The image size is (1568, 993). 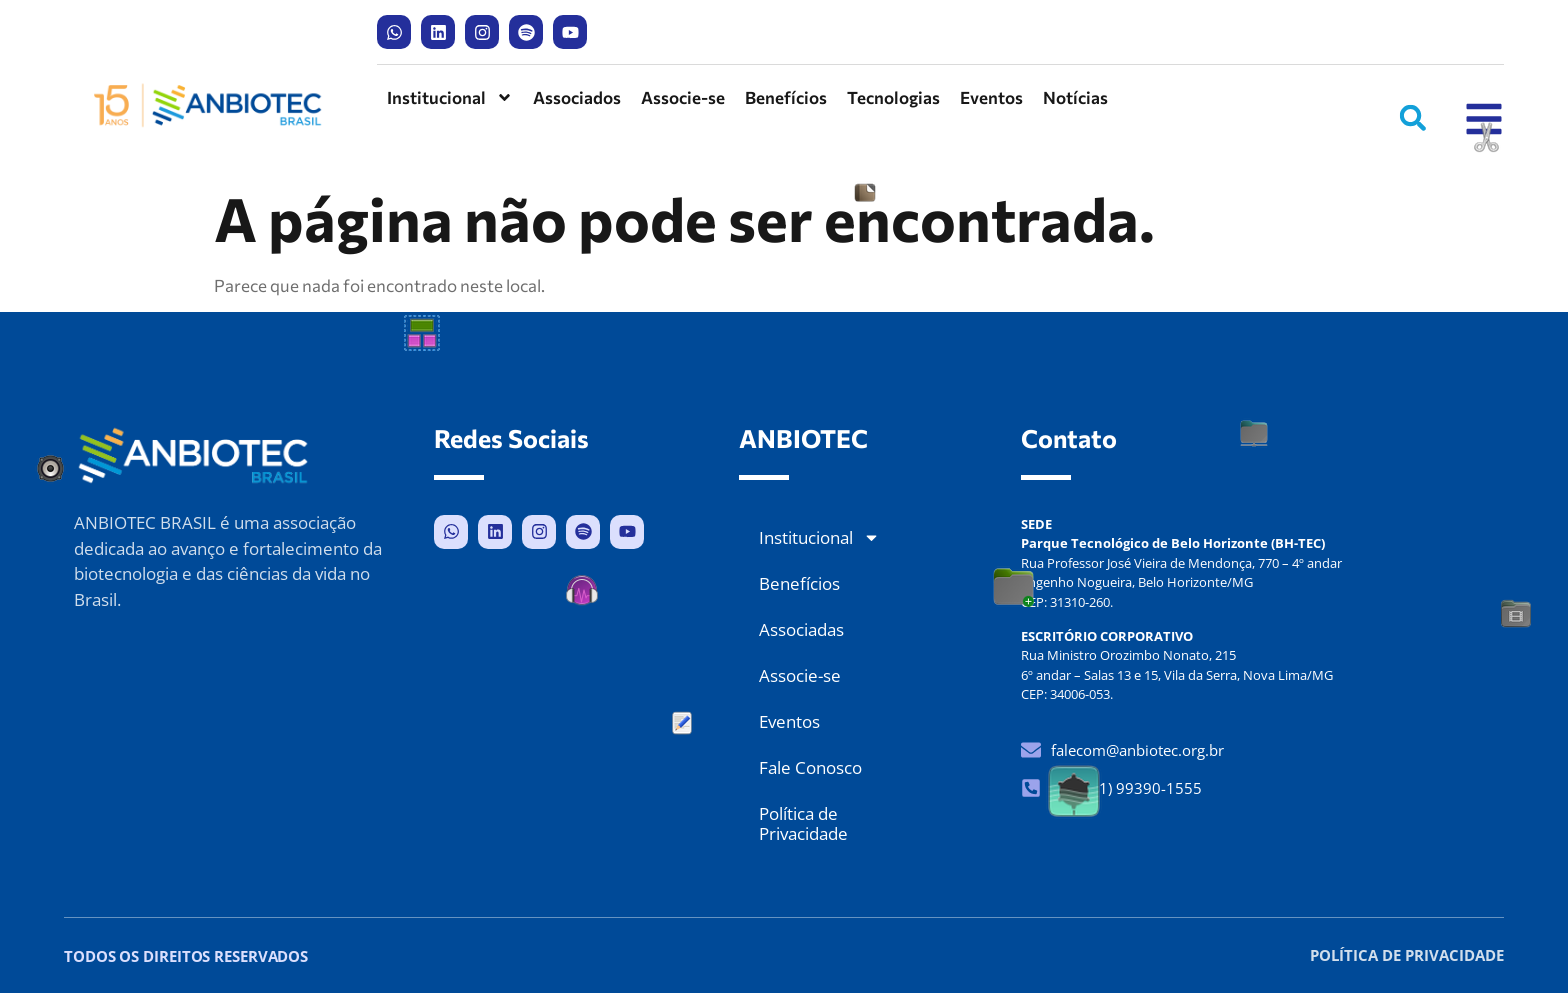 What do you see at coordinates (582, 590) in the screenshot?
I see `audio output device connected` at bounding box center [582, 590].